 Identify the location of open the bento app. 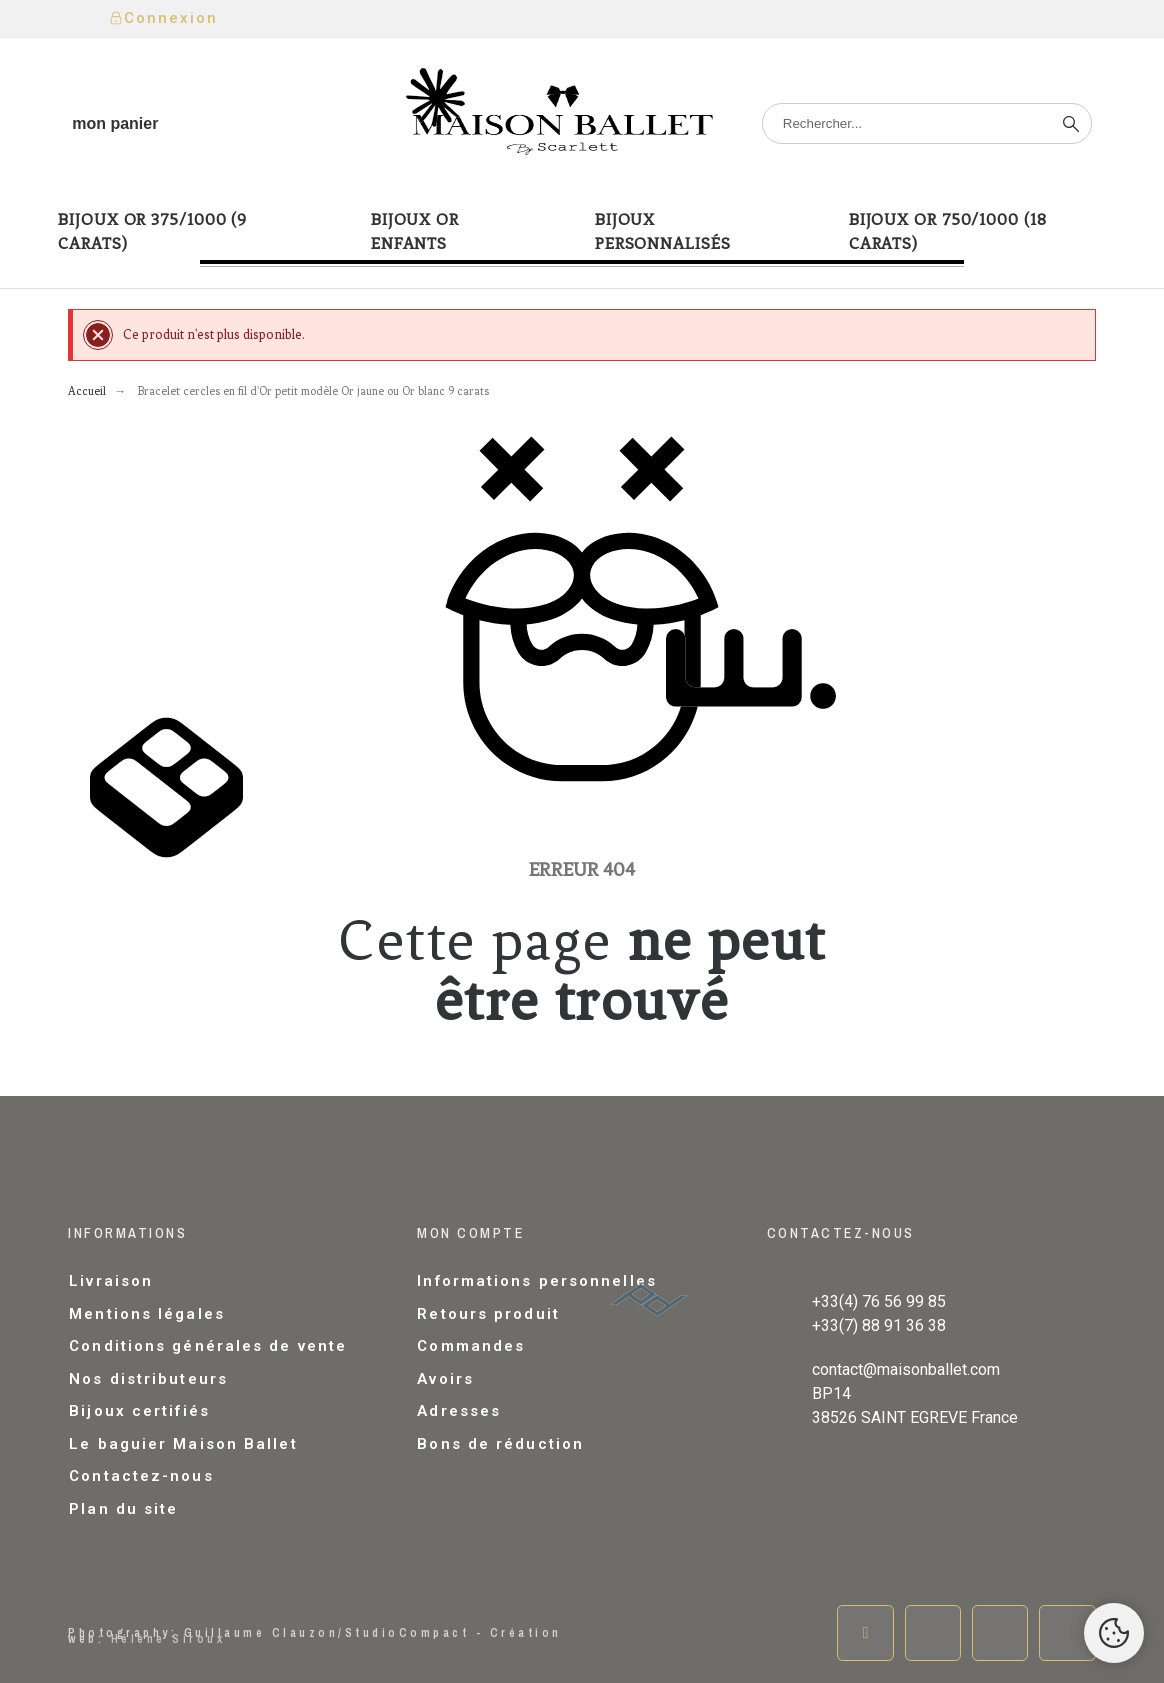
(166, 787).